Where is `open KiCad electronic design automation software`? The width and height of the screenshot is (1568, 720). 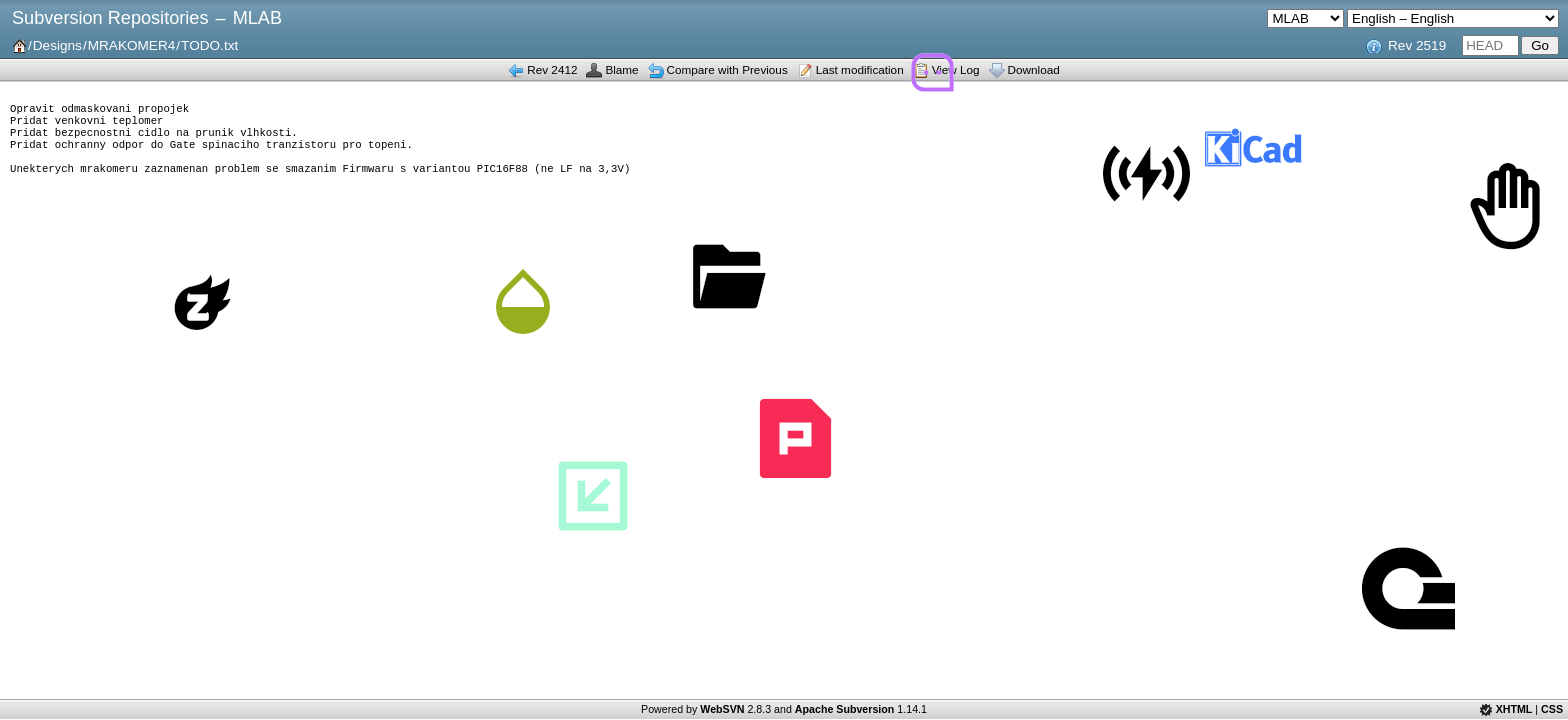
open KiCad electronic design automation software is located at coordinates (1253, 147).